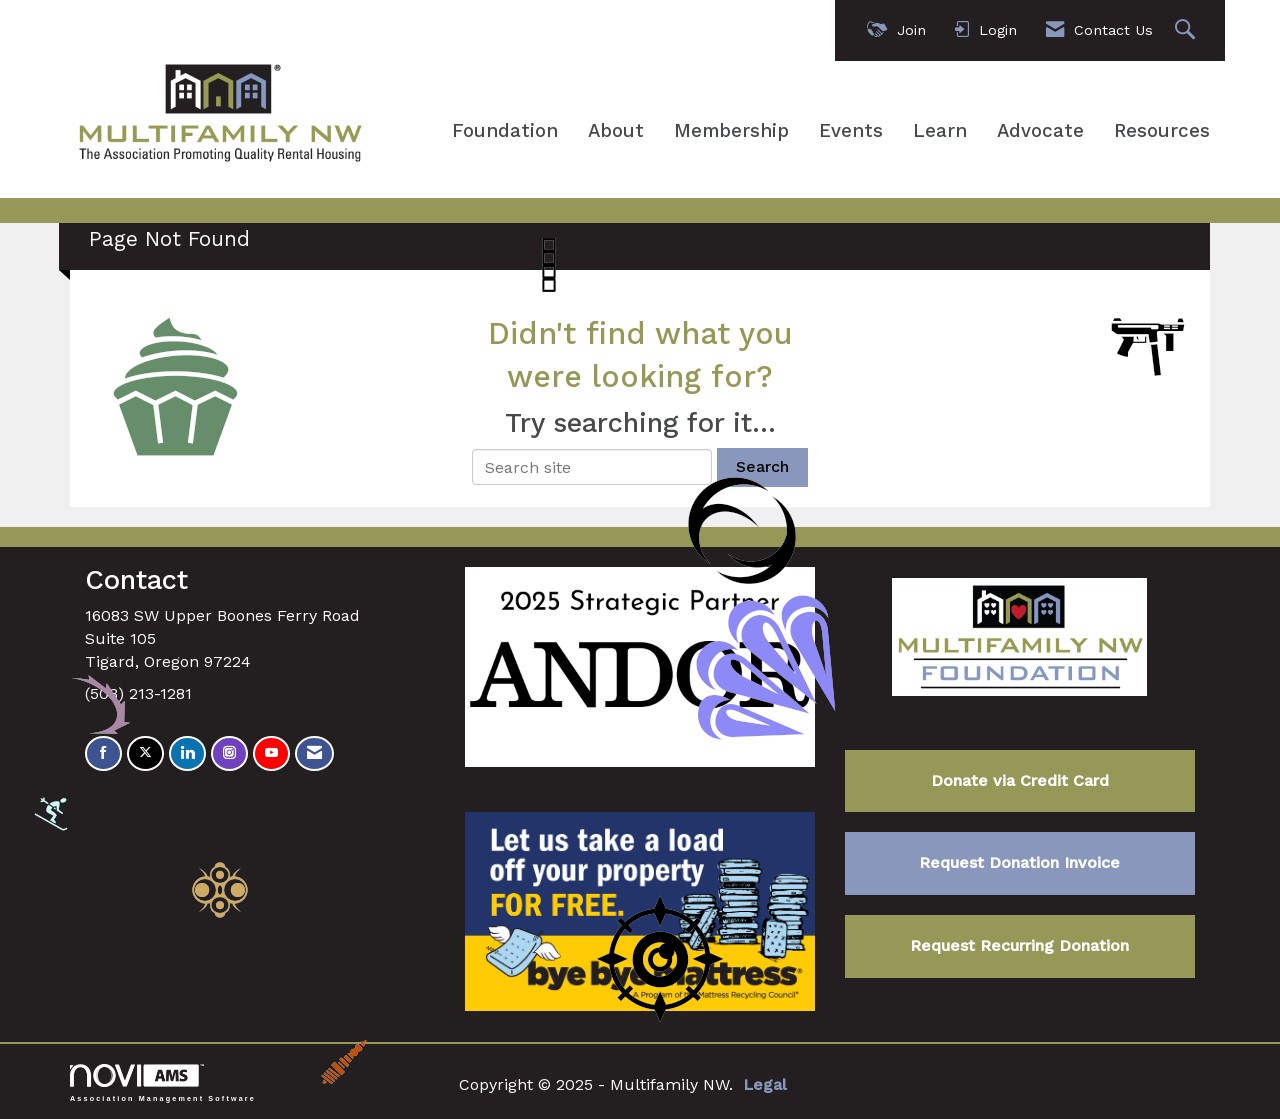 Image resolution: width=1280 pixels, height=1119 pixels. Describe the element at coordinates (220, 890) in the screenshot. I see `decorative abstract shape or pattern element` at that location.